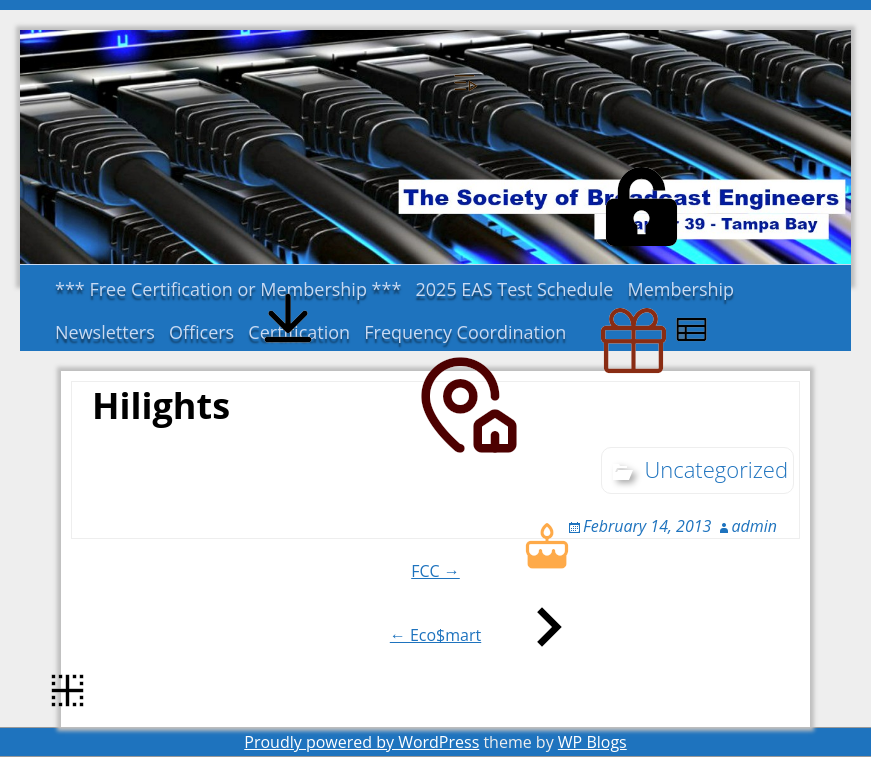 The width and height of the screenshot is (871, 757). What do you see at coordinates (288, 319) in the screenshot?
I see `download a file or content` at bounding box center [288, 319].